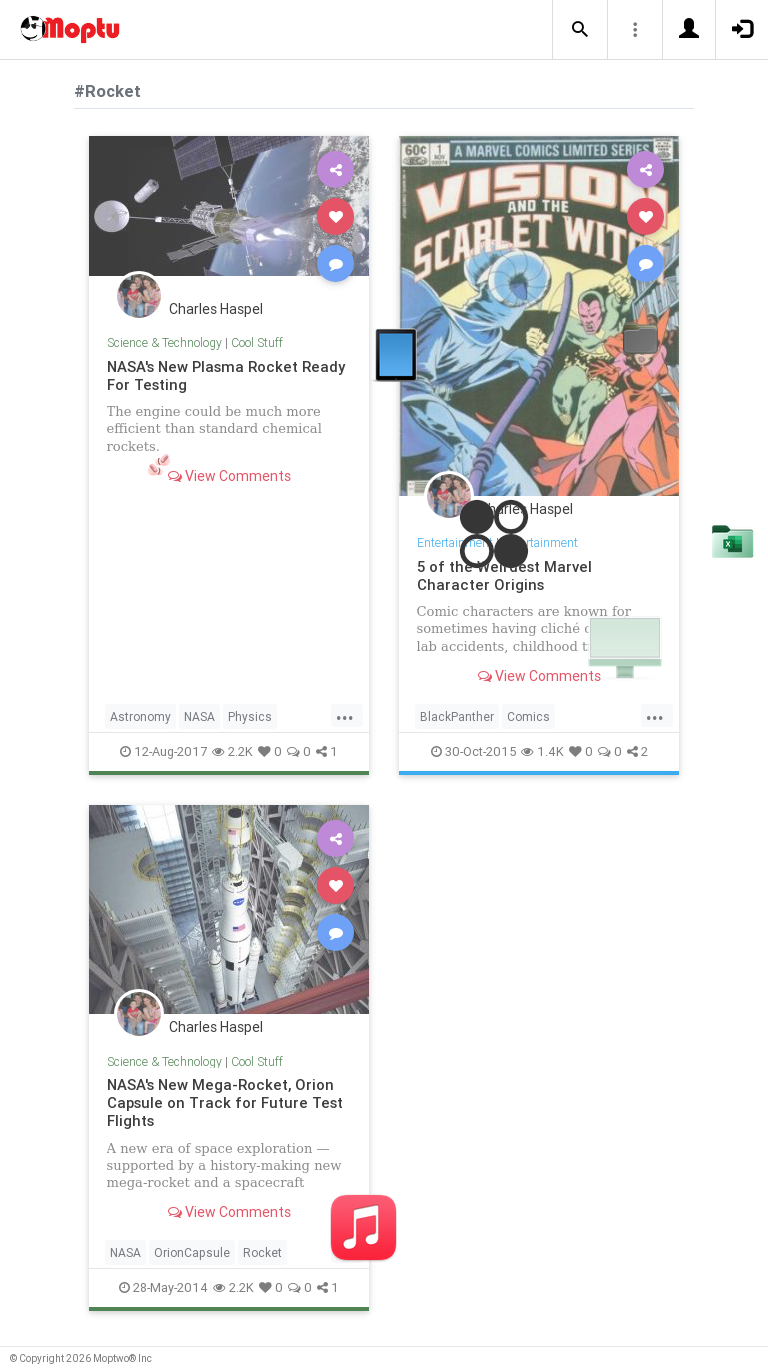 This screenshot has width=768, height=1370. Describe the element at coordinates (159, 465) in the screenshot. I see `connect to beats wireless earbuds` at that location.